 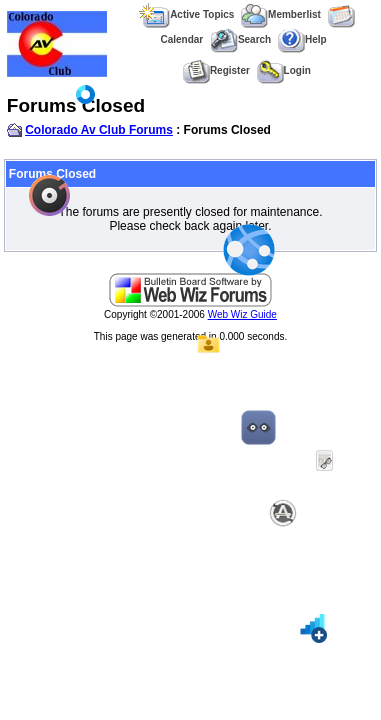 What do you see at coordinates (312, 628) in the screenshot?
I see `open the plans app` at bounding box center [312, 628].